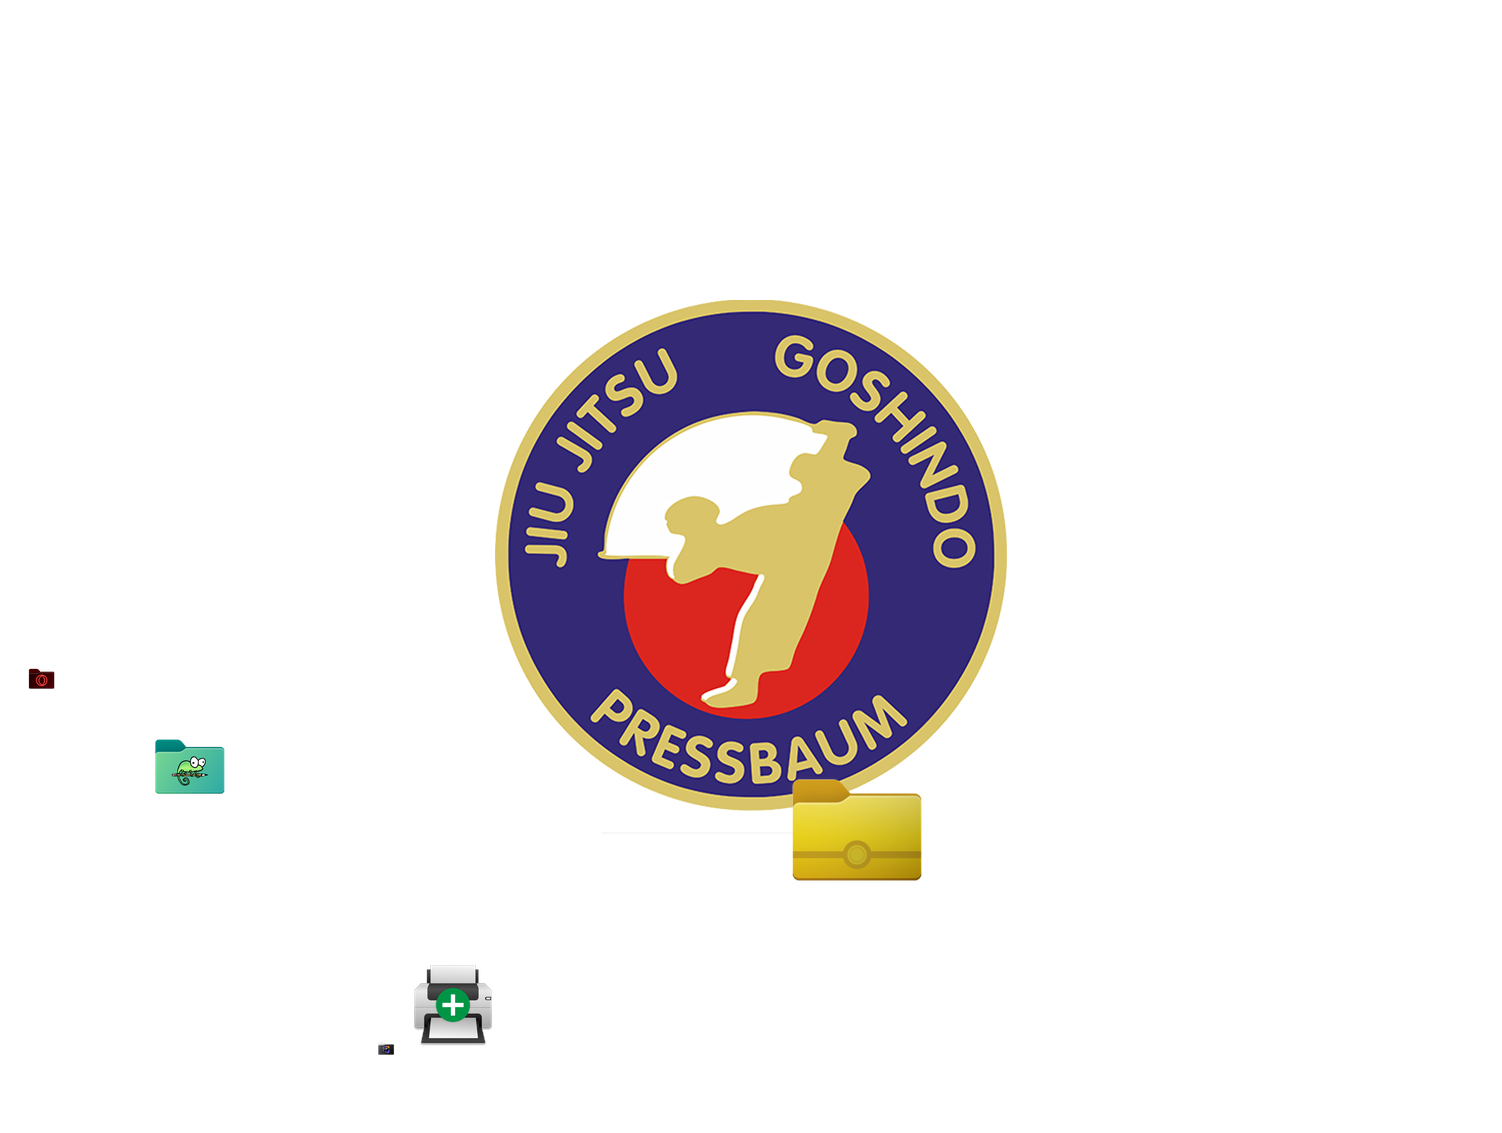 This screenshot has width=1502, height=1133. What do you see at coordinates (41, 679) in the screenshot?
I see `open Opera GX browser files folder` at bounding box center [41, 679].